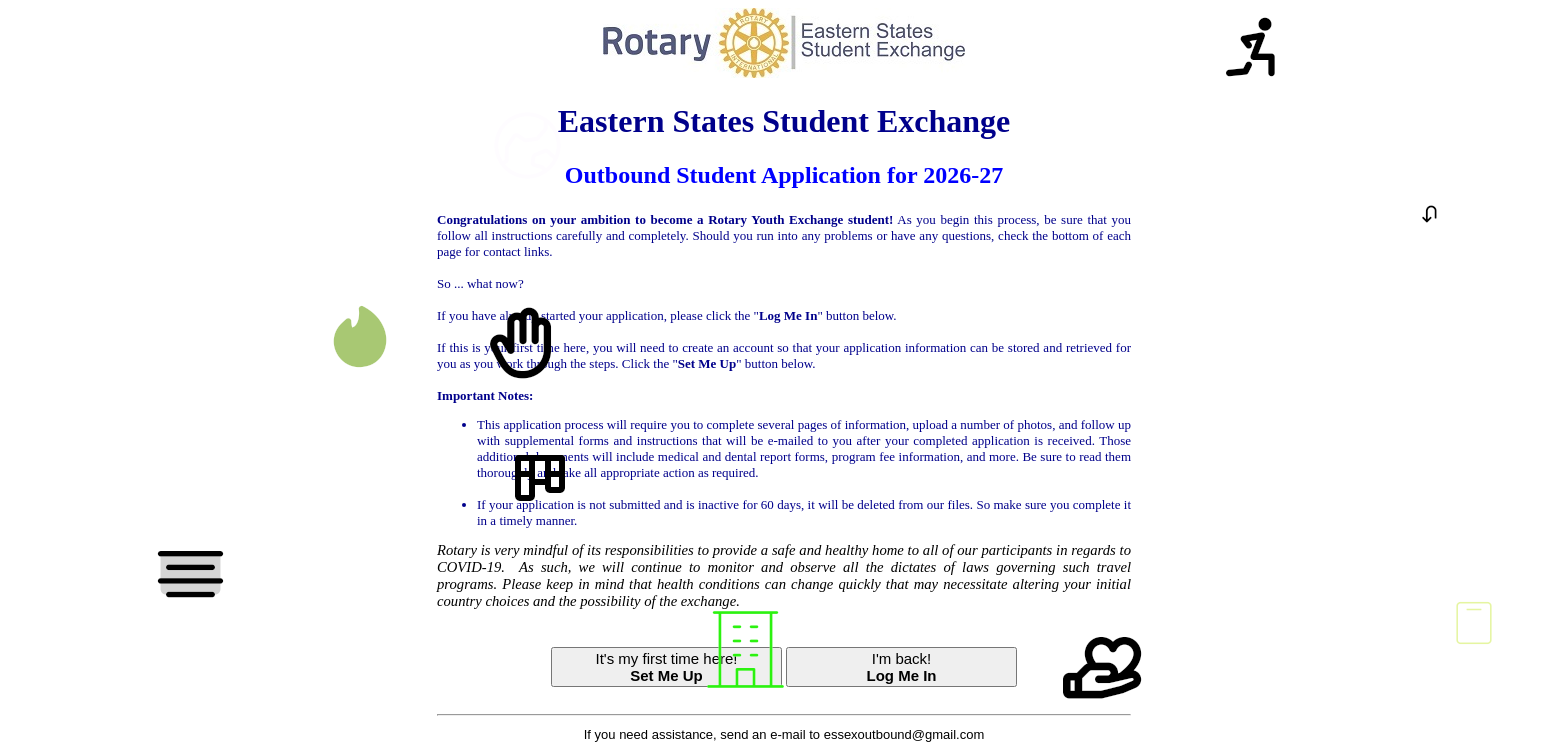 Image resolution: width=1568 pixels, height=753 pixels. I want to click on donate or give to charity, so click(1104, 669).